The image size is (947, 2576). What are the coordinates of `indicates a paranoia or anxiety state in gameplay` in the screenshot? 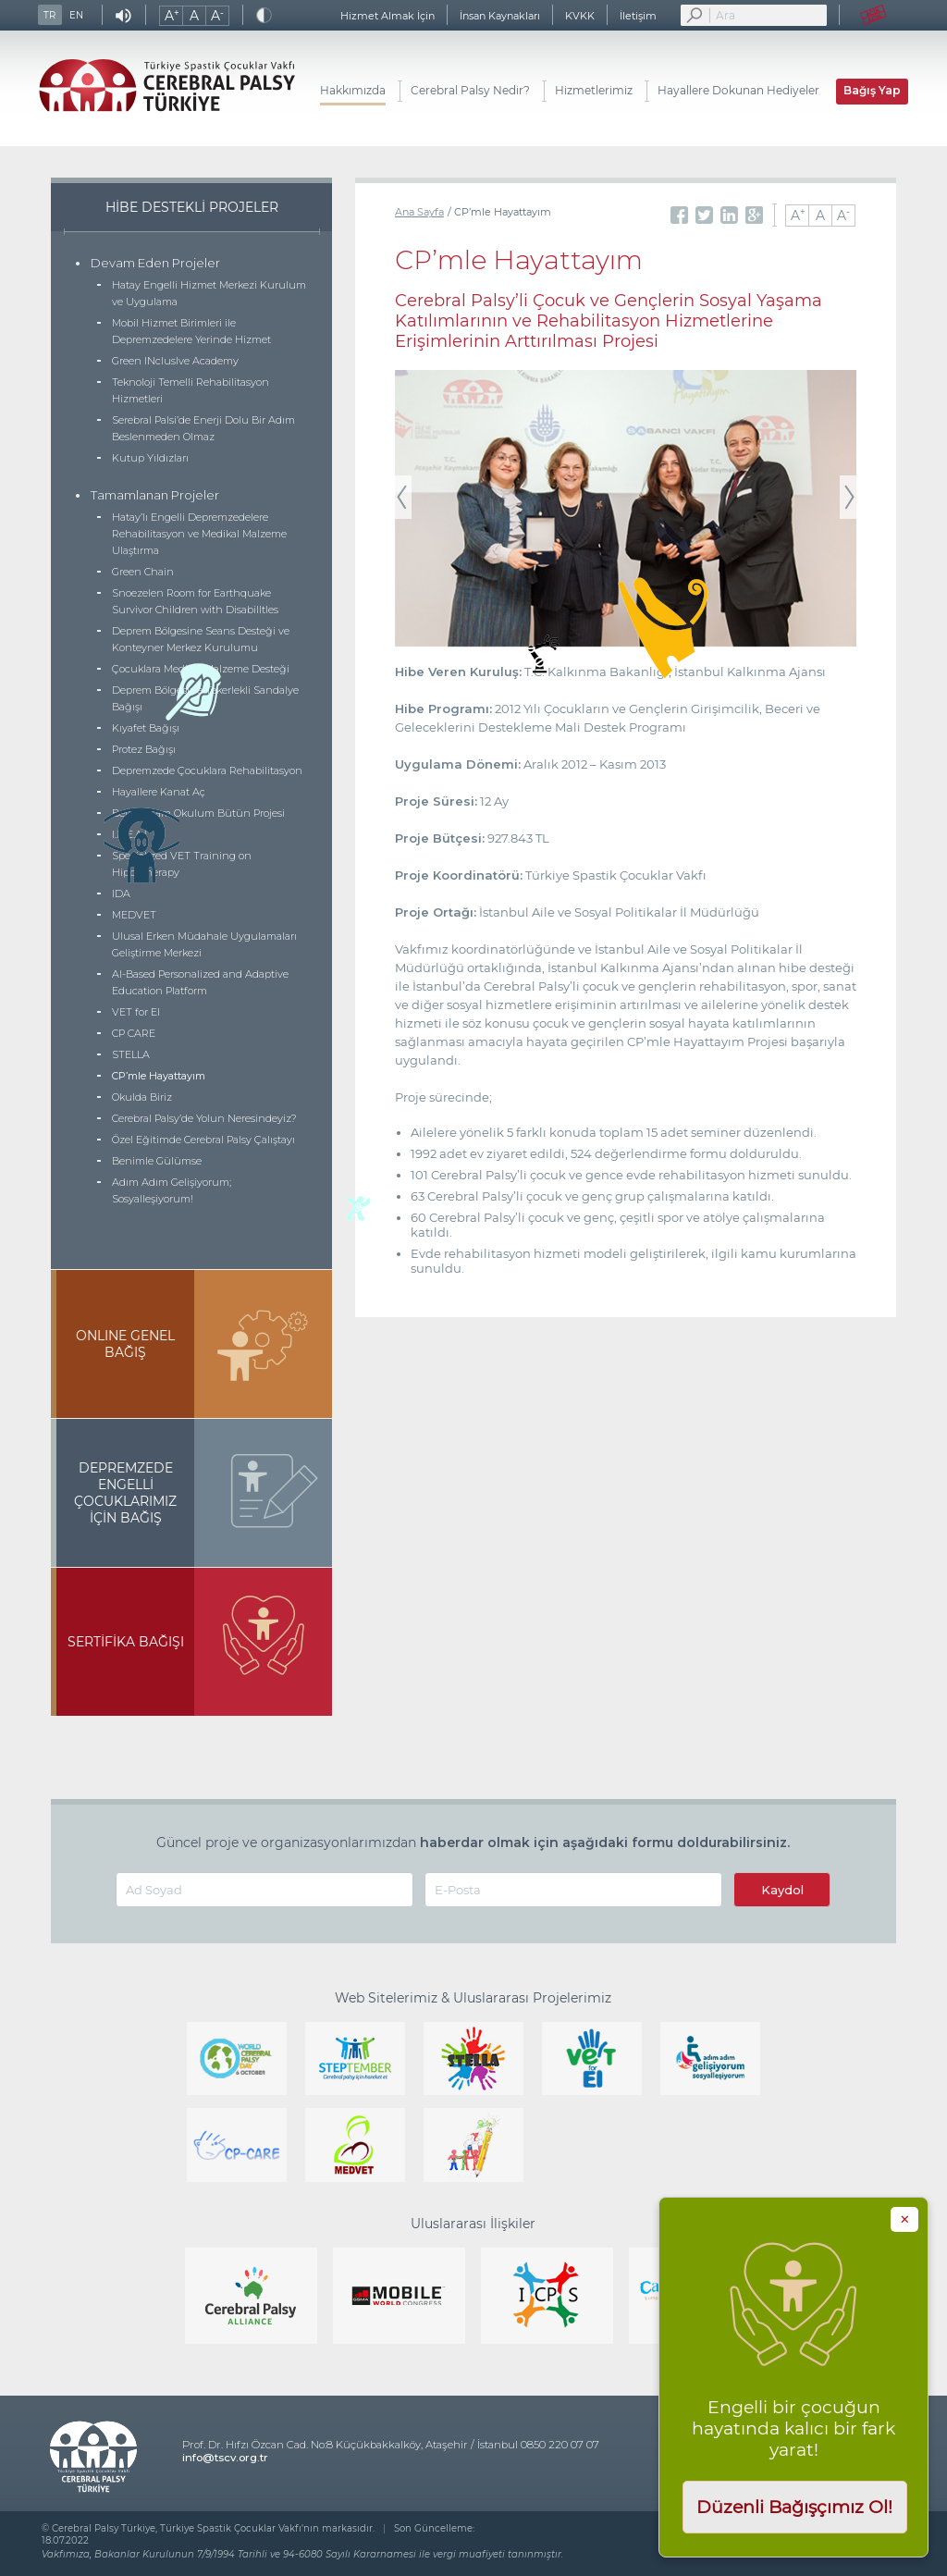 It's located at (141, 845).